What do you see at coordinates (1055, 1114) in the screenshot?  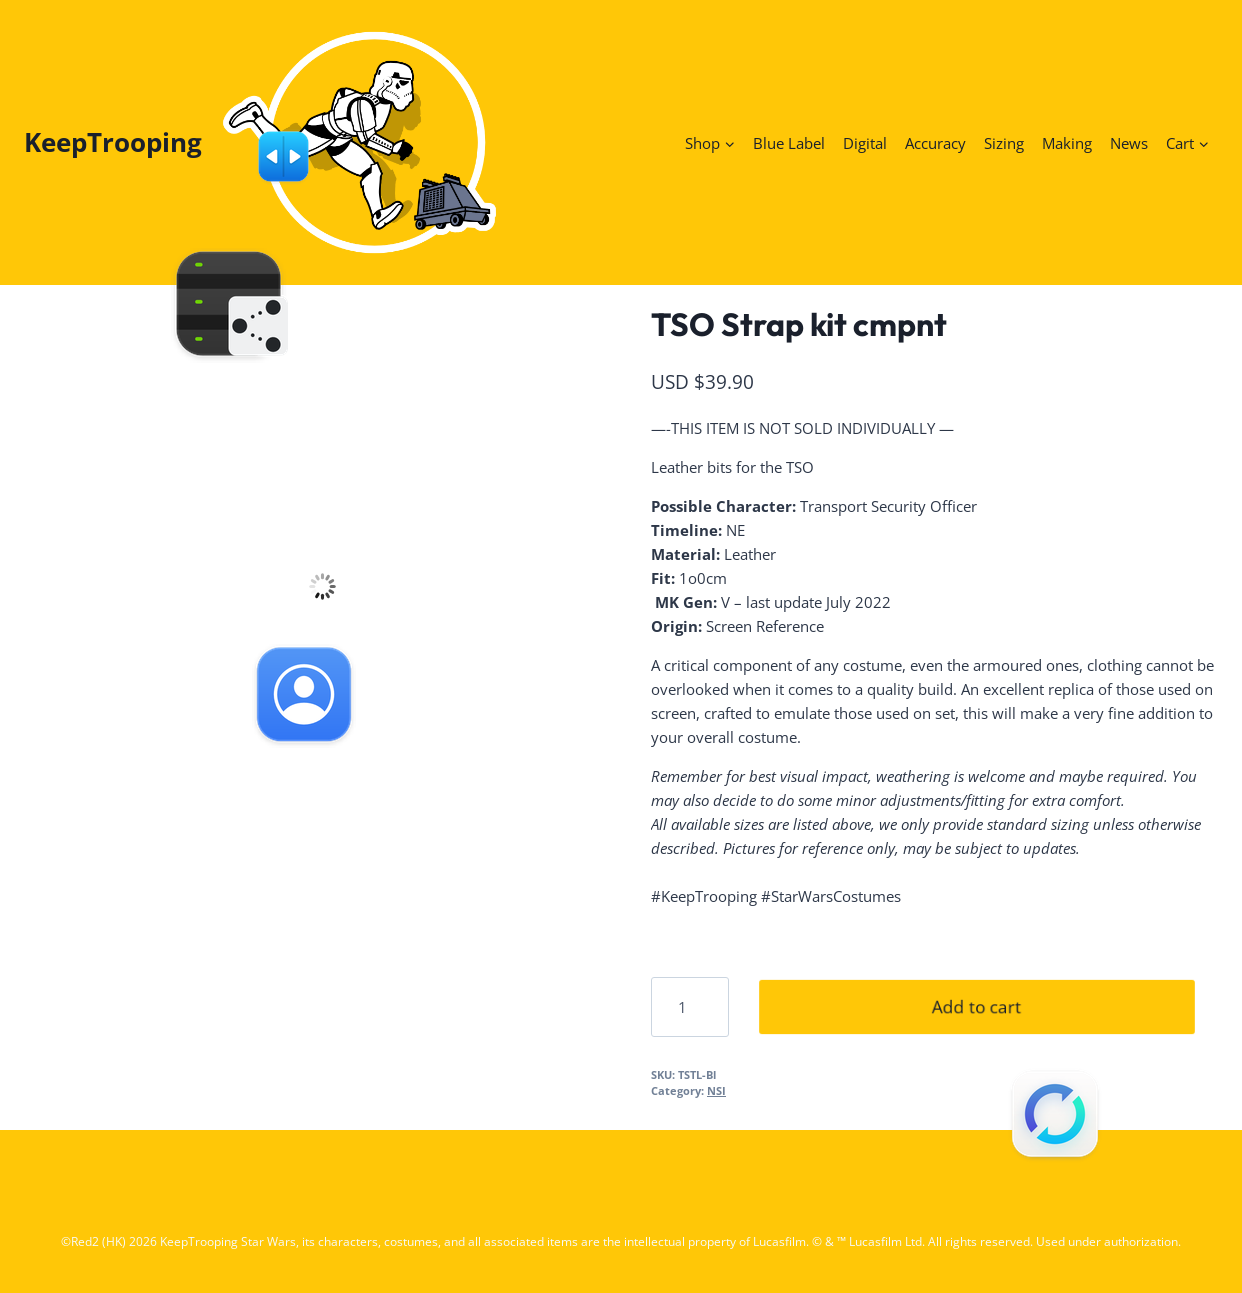 I see `refresh or reload the current app` at bounding box center [1055, 1114].